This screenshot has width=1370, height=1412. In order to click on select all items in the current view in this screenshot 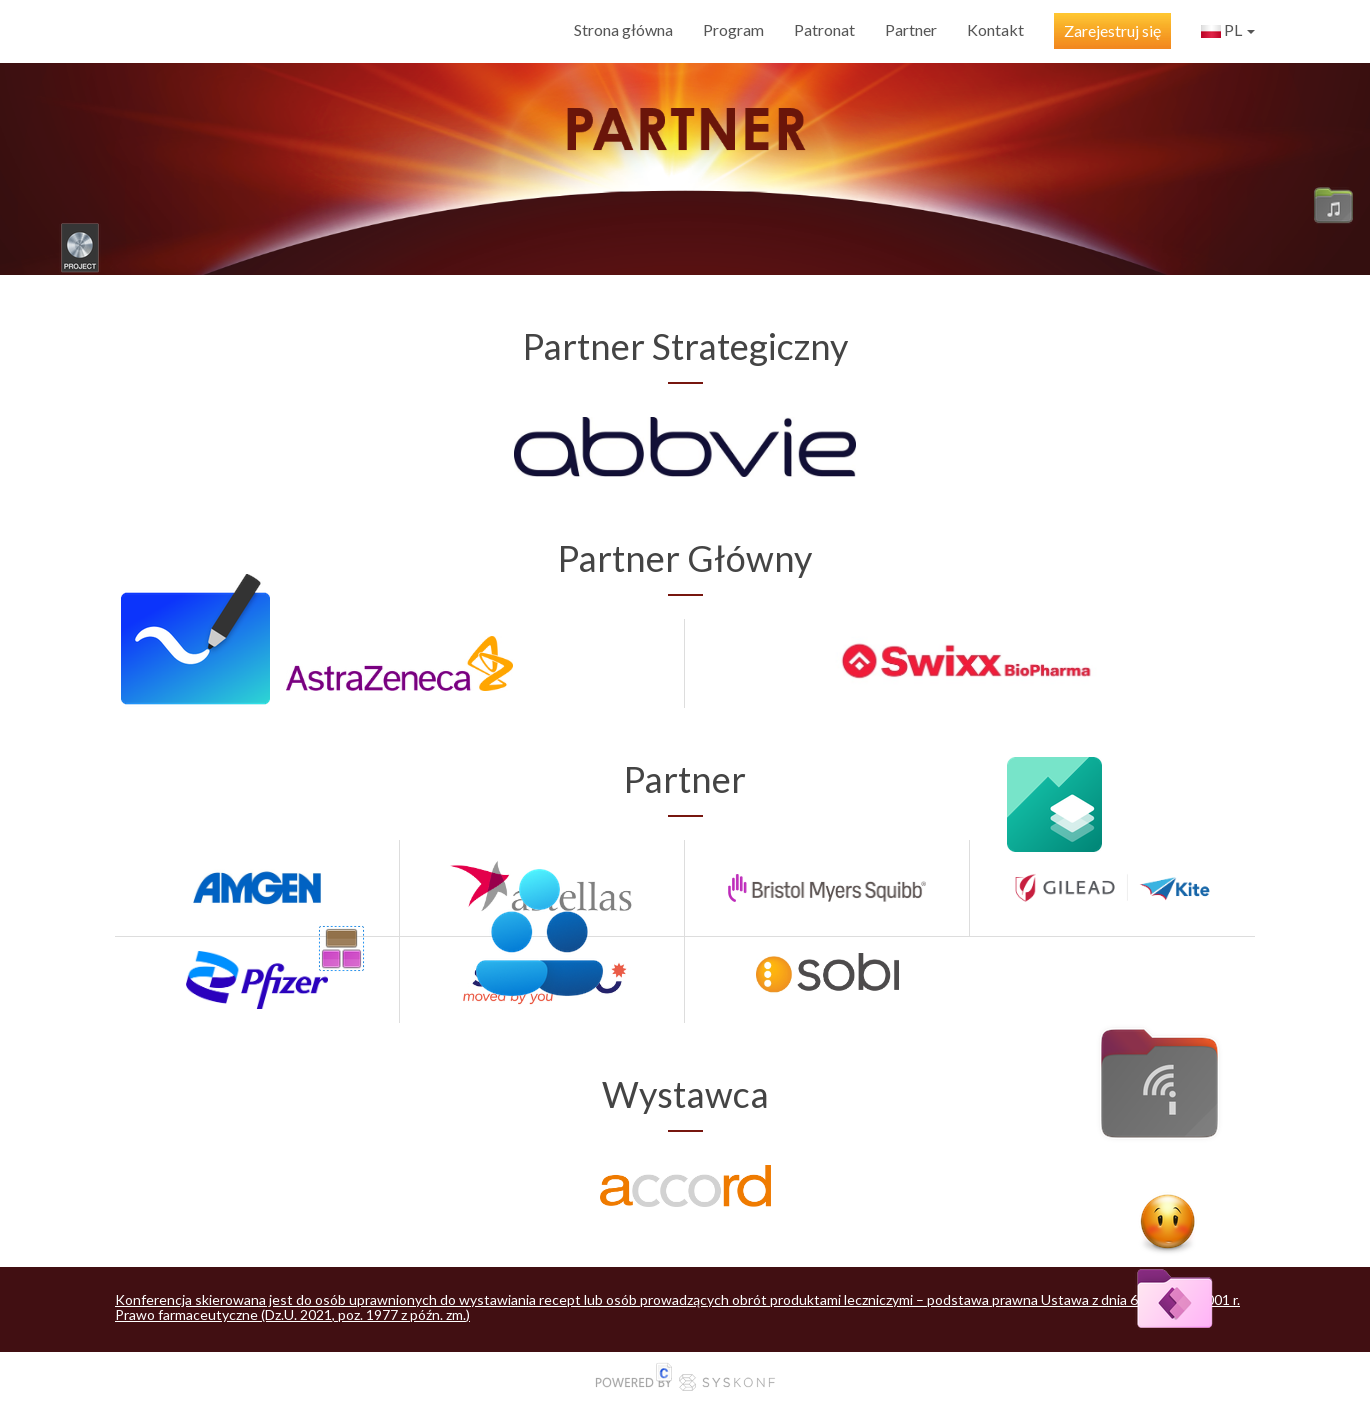, I will do `click(341, 948)`.